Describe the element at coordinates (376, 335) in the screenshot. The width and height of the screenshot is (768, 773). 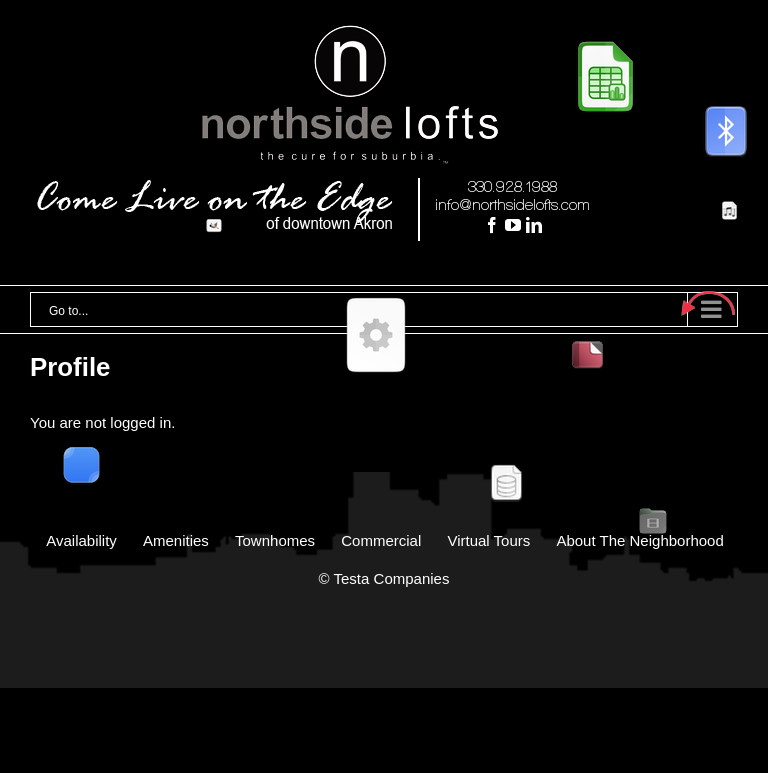
I see `a desktop application shortcut file` at that location.